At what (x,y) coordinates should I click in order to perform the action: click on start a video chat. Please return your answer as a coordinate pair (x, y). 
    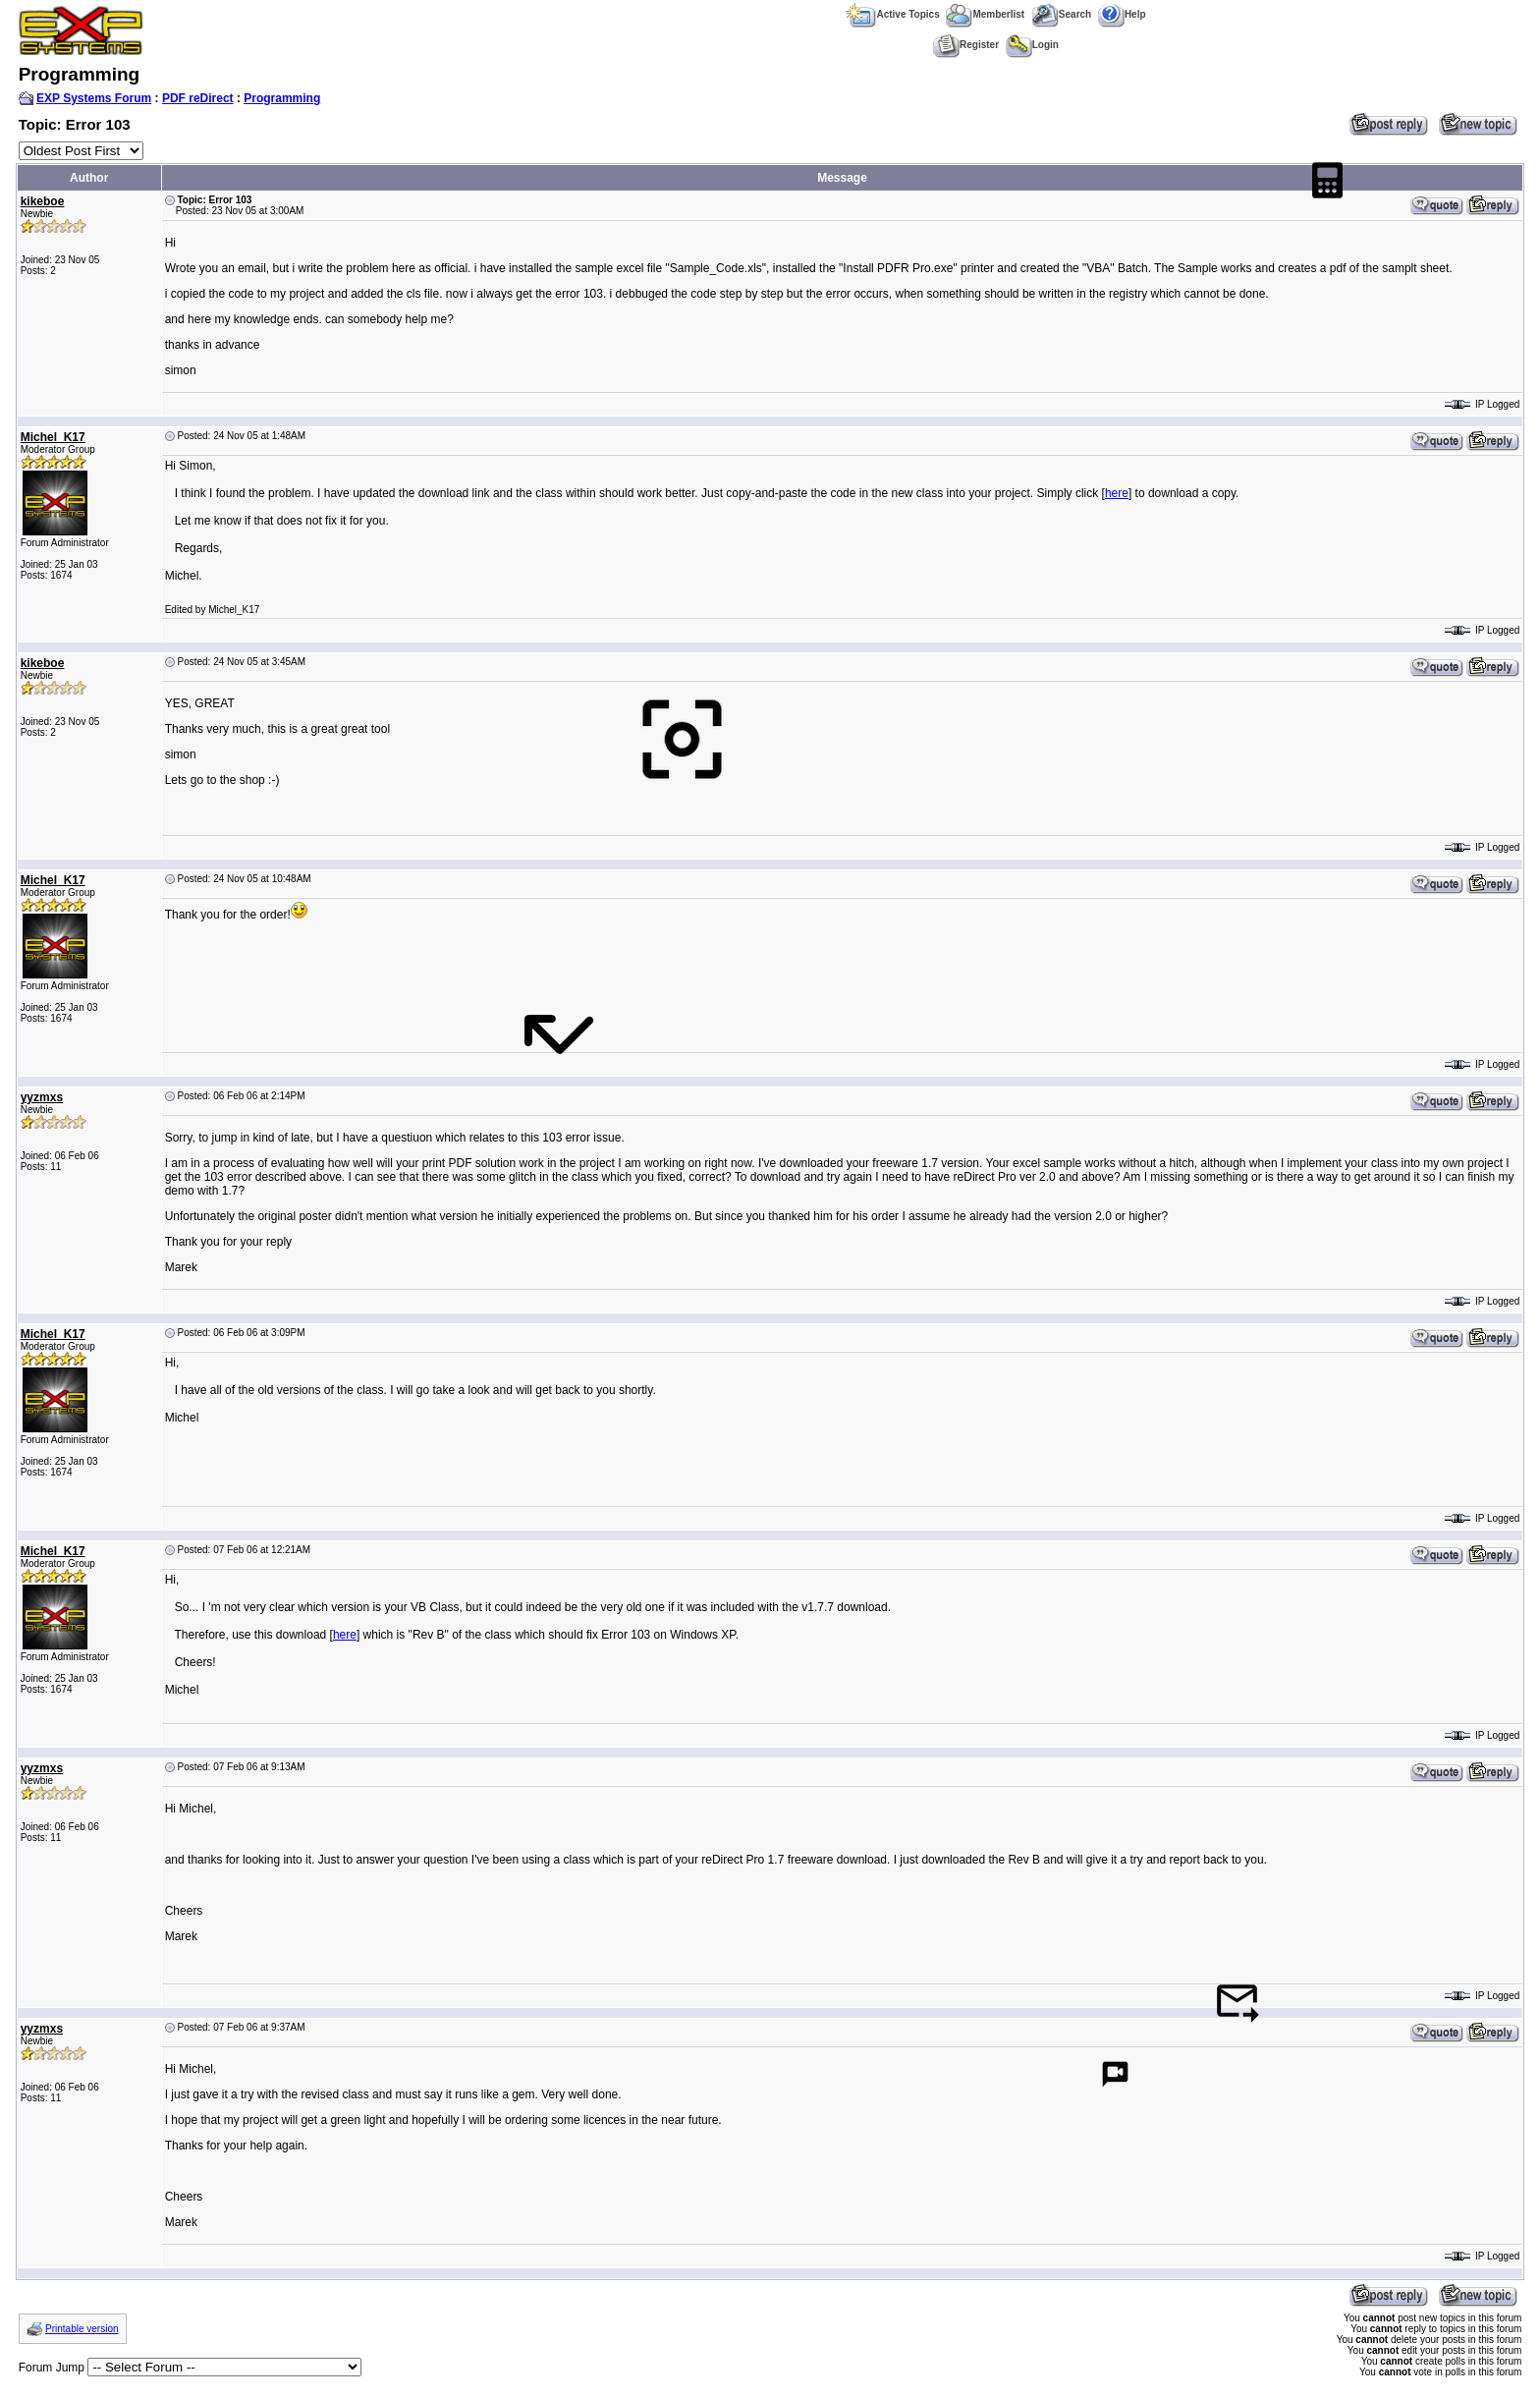
    Looking at the image, I should click on (1115, 2074).